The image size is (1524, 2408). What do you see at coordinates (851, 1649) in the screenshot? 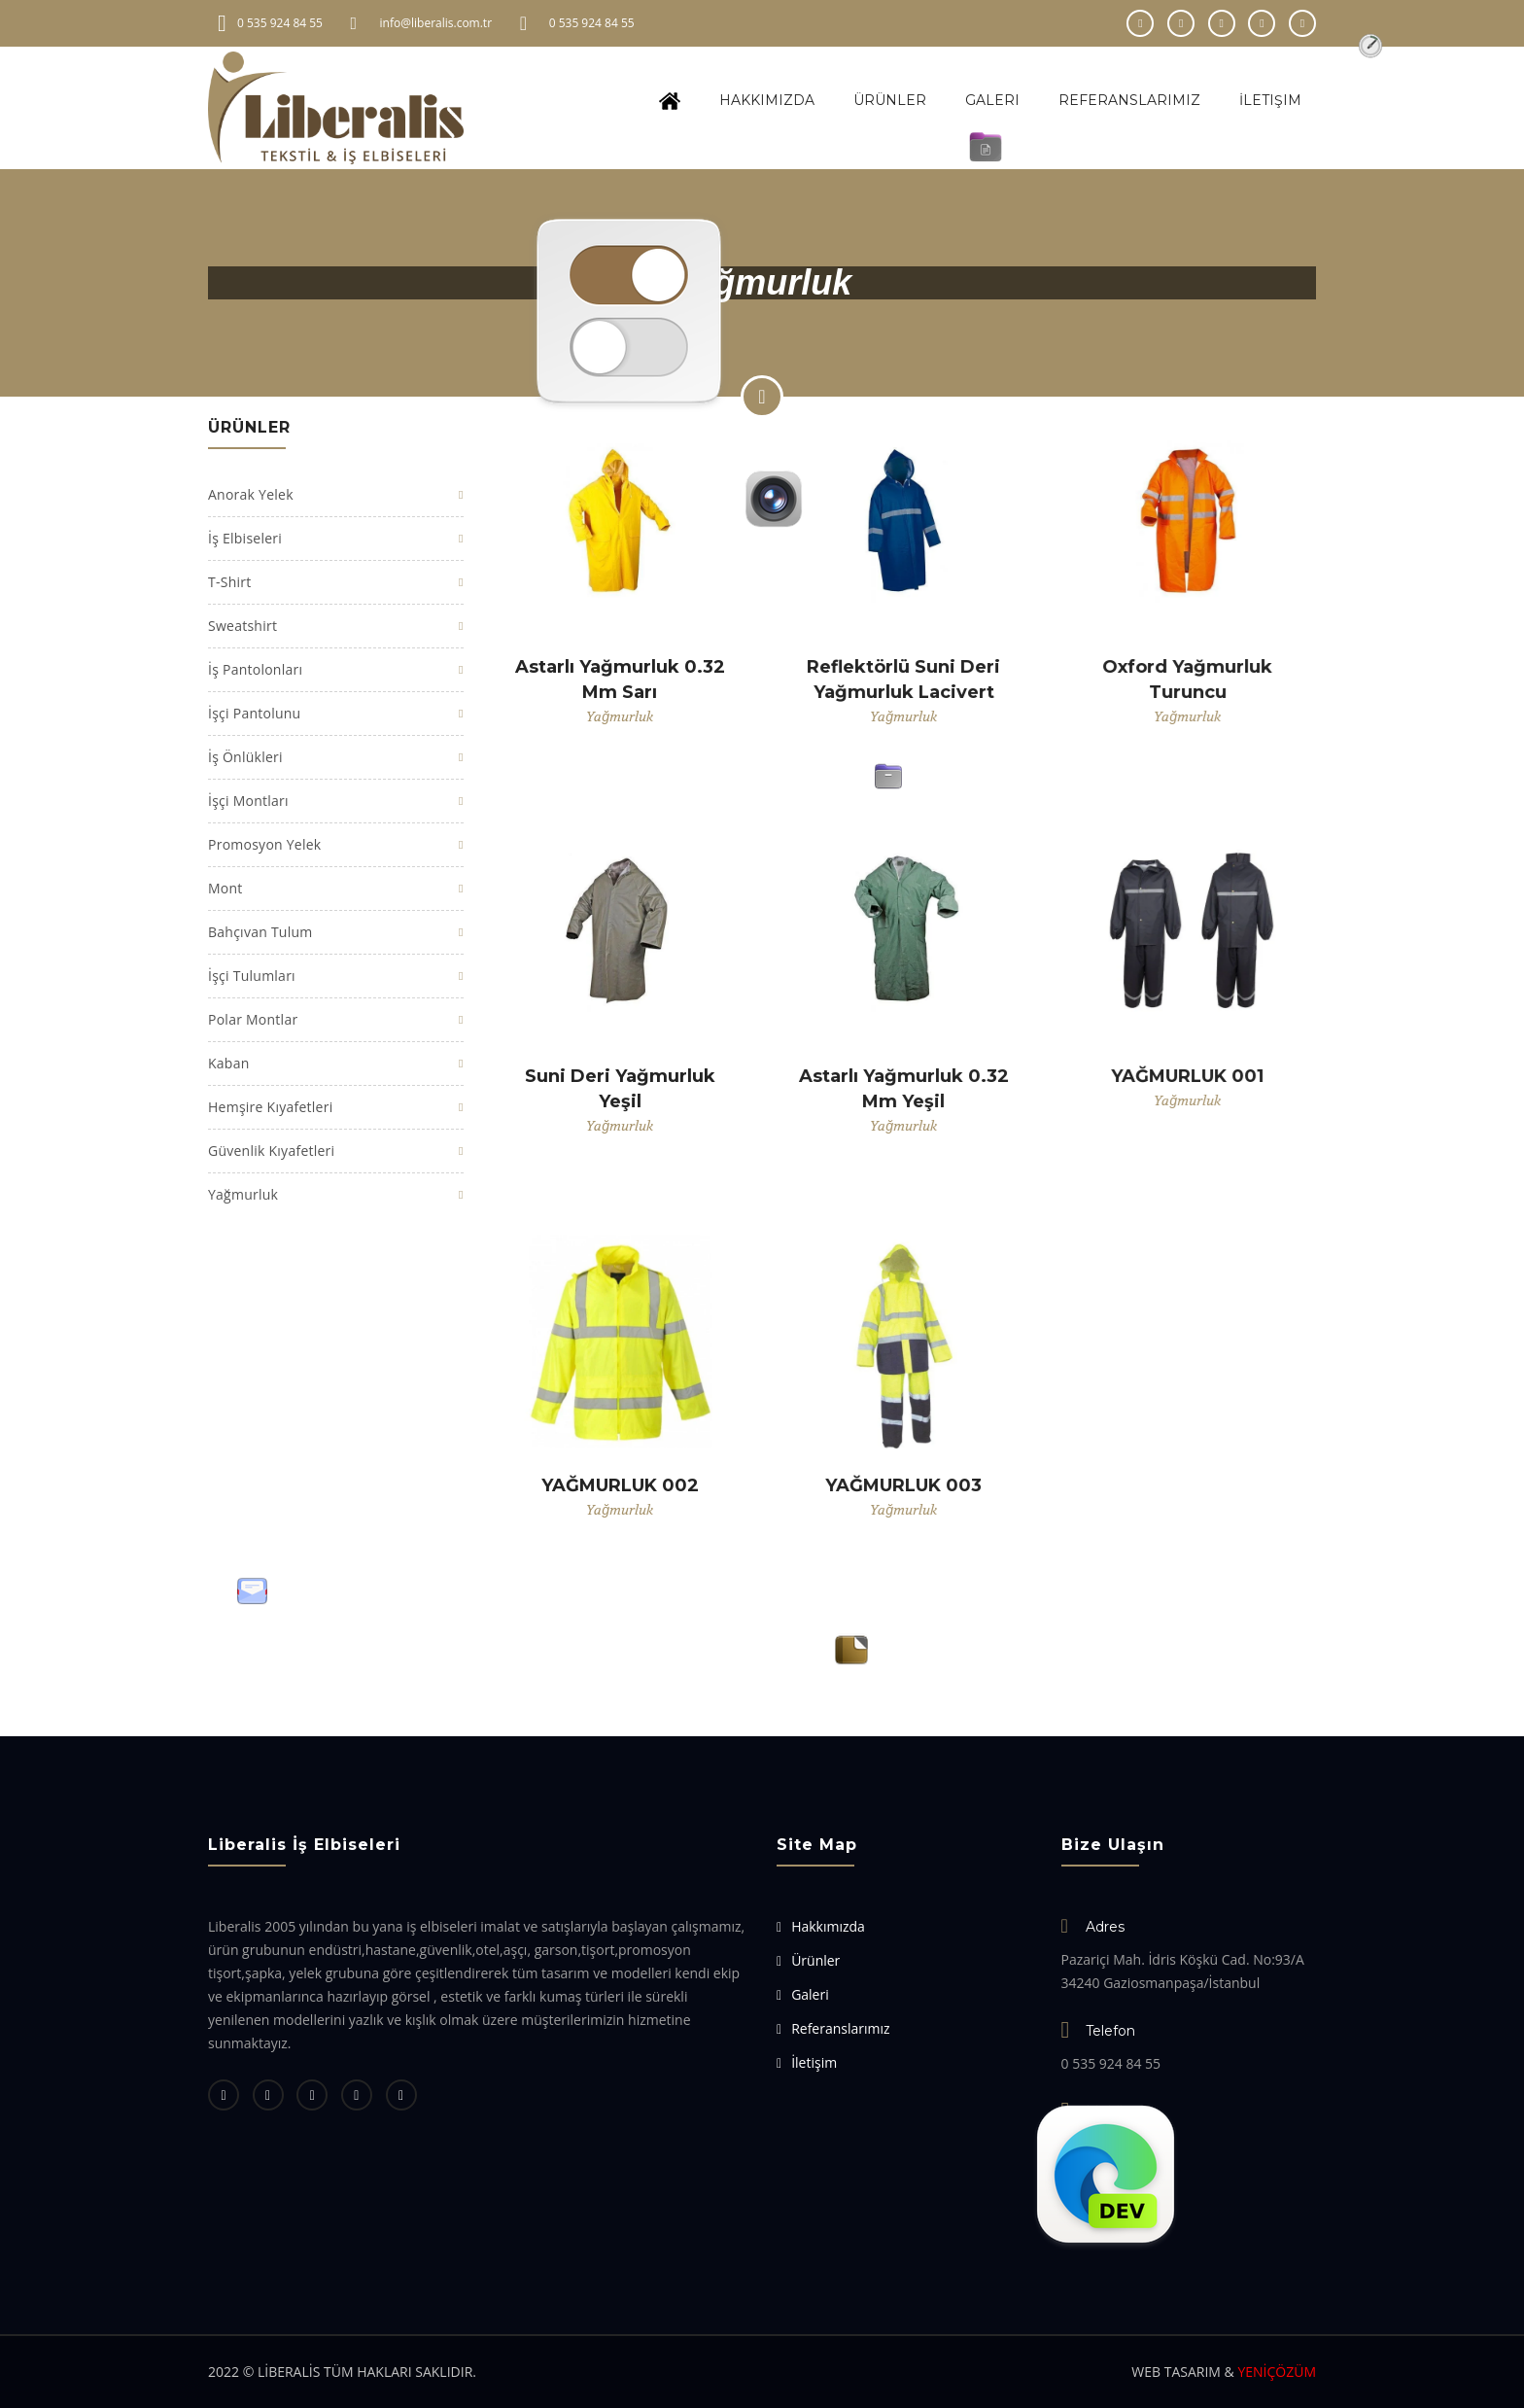
I see `change desktop wallpaper settings` at bounding box center [851, 1649].